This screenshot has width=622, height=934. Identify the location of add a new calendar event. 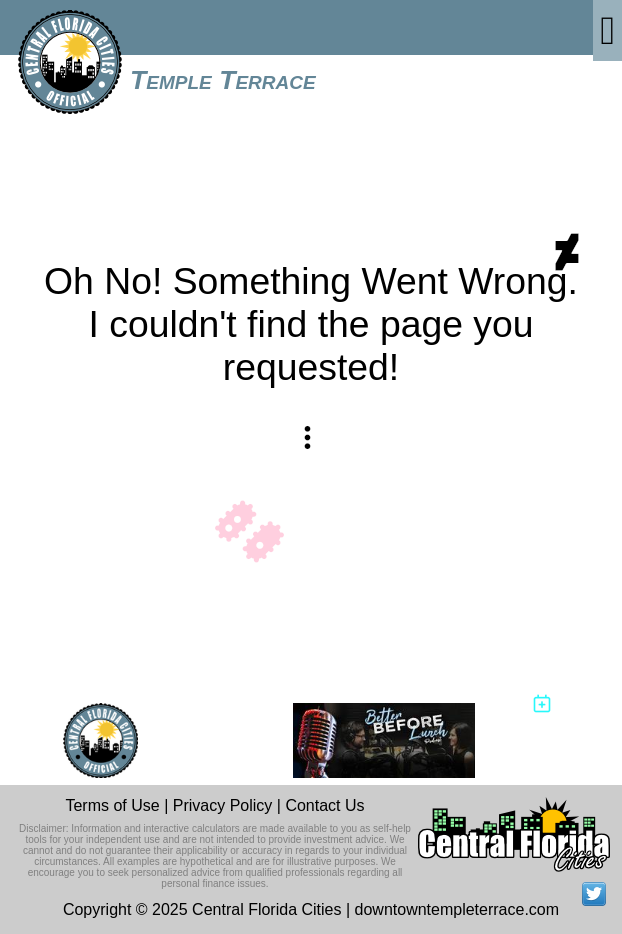
(542, 704).